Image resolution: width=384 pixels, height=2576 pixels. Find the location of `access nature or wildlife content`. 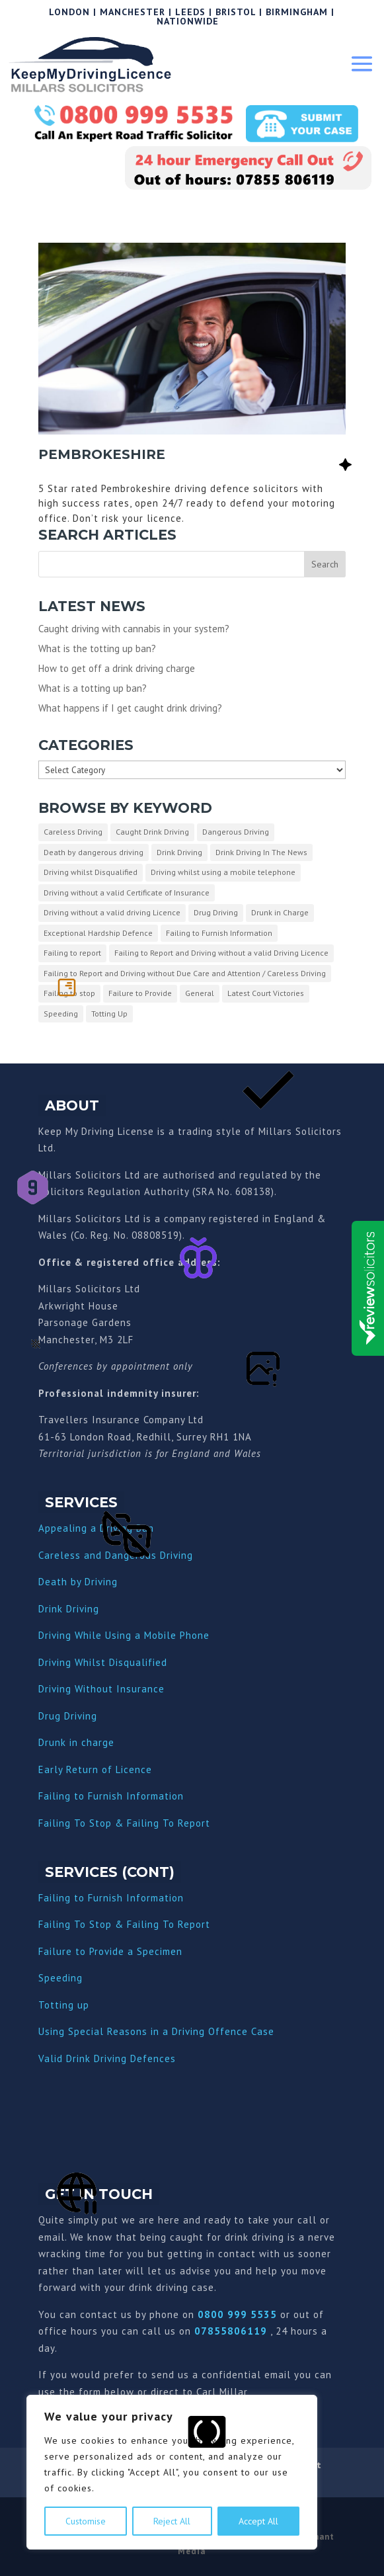

access nature or wildlife content is located at coordinates (198, 1258).